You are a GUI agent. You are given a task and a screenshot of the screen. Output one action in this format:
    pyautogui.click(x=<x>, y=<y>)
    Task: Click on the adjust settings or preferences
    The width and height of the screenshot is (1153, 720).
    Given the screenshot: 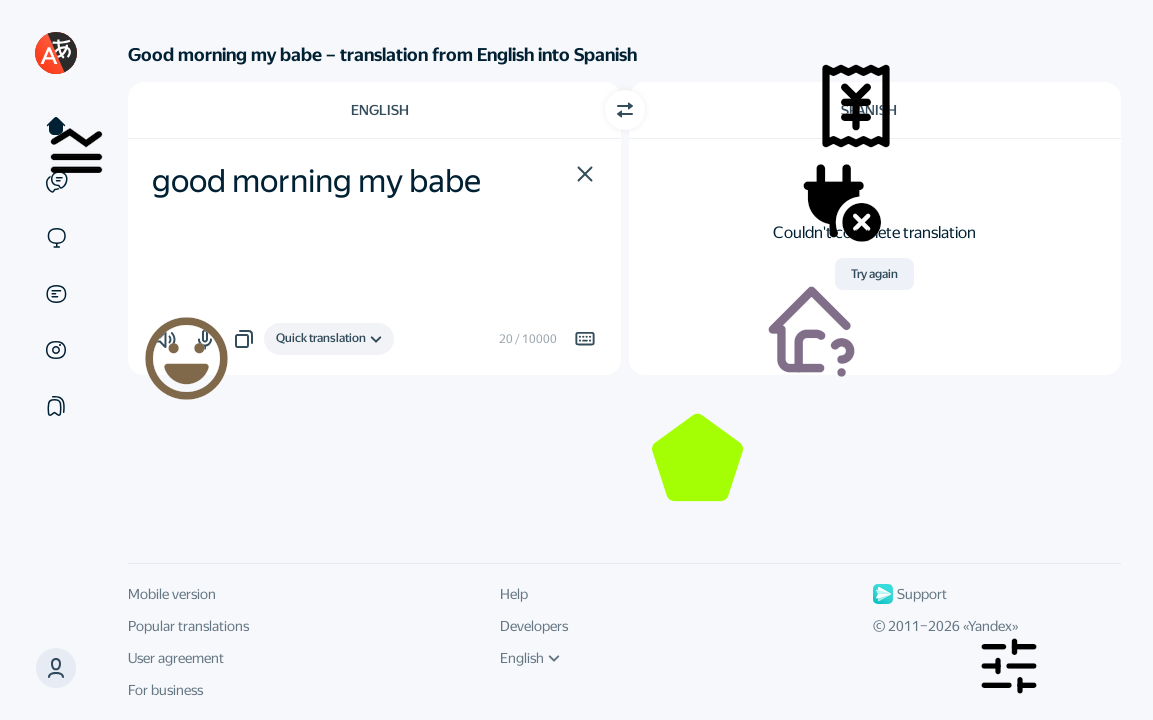 What is the action you would take?
    pyautogui.click(x=1009, y=666)
    